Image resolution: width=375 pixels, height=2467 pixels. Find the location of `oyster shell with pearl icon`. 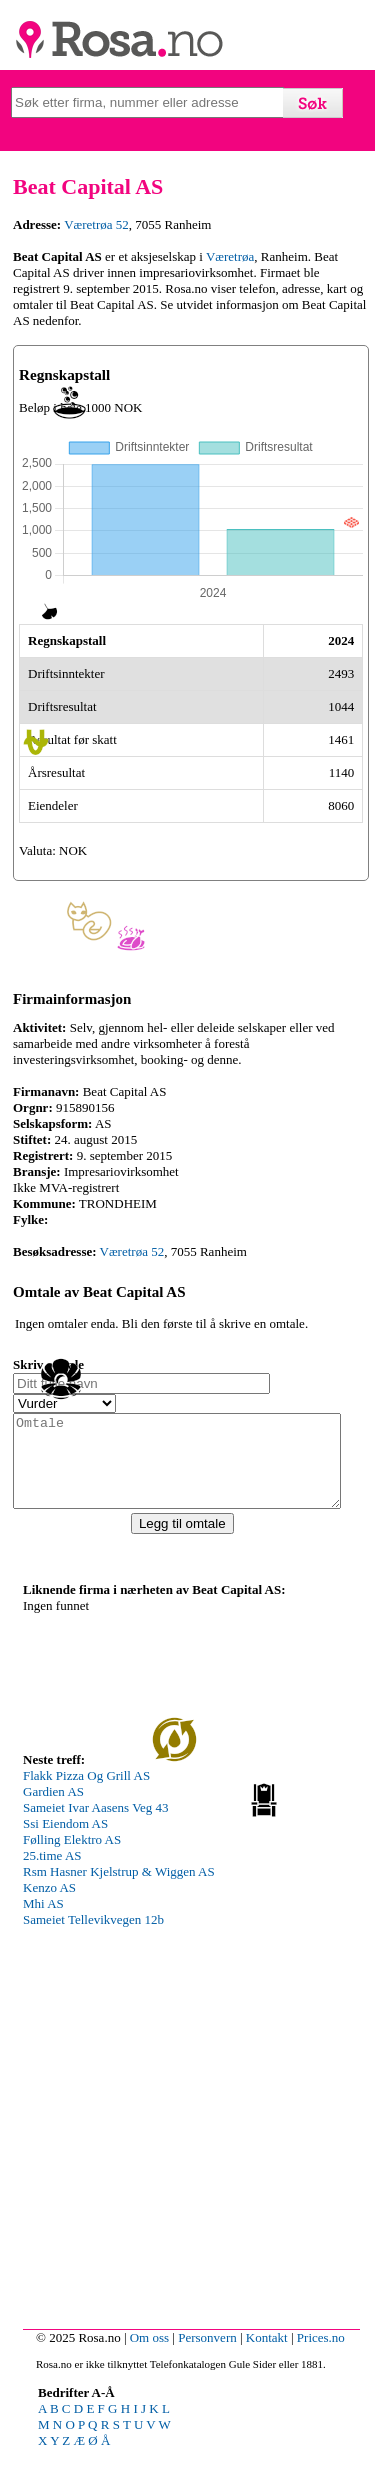

oyster shell with pearl icon is located at coordinates (61, 1379).